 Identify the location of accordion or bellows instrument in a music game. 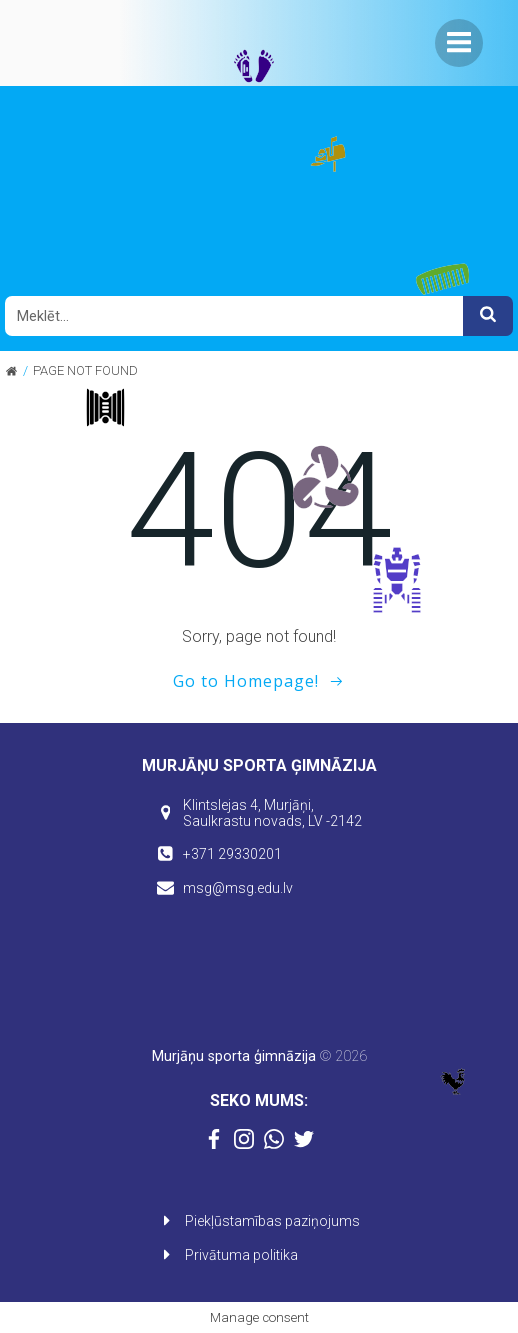
(105, 407).